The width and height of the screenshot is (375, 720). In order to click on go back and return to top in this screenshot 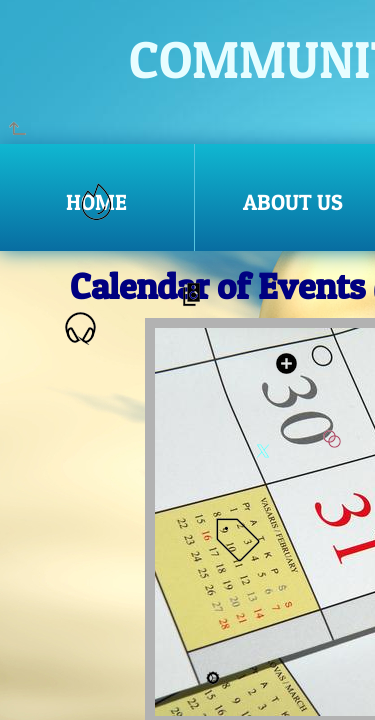, I will do `click(17, 129)`.